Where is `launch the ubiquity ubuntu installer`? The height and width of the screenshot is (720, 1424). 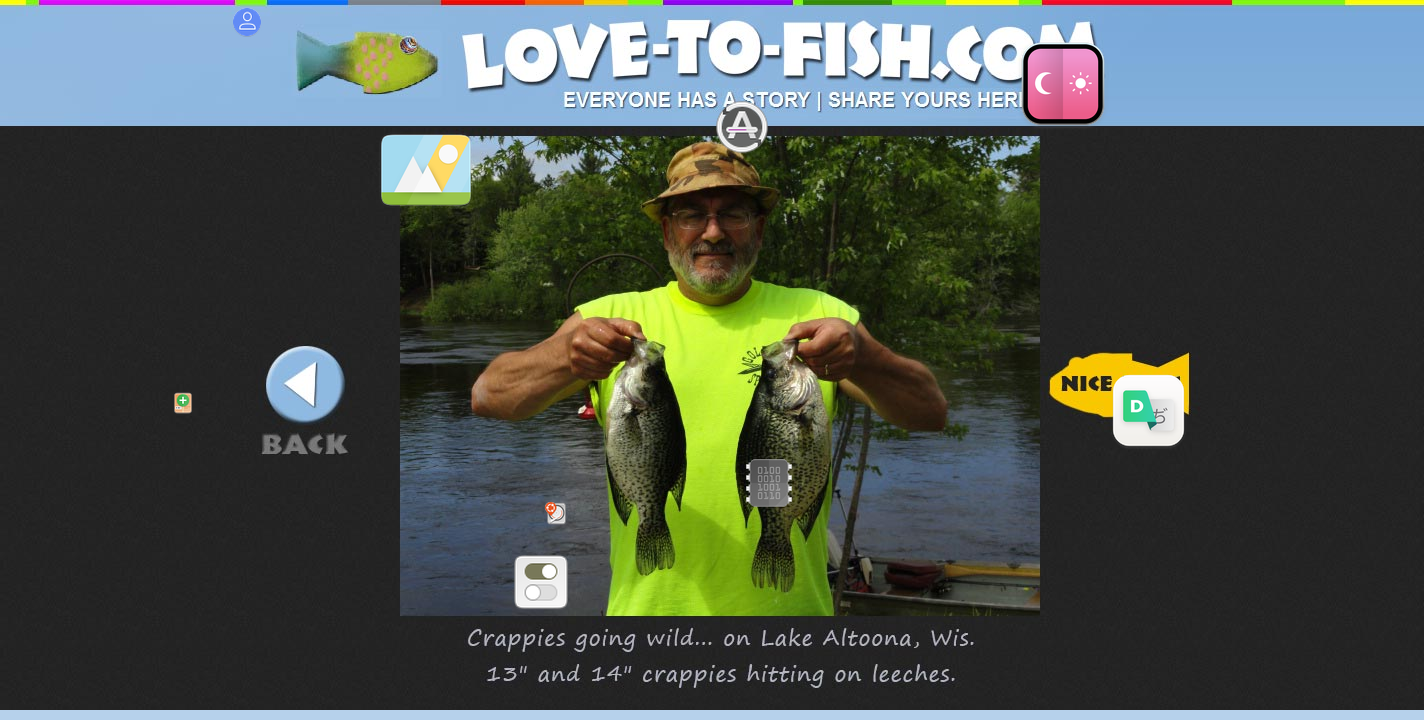 launch the ubiquity ubuntu installer is located at coordinates (556, 513).